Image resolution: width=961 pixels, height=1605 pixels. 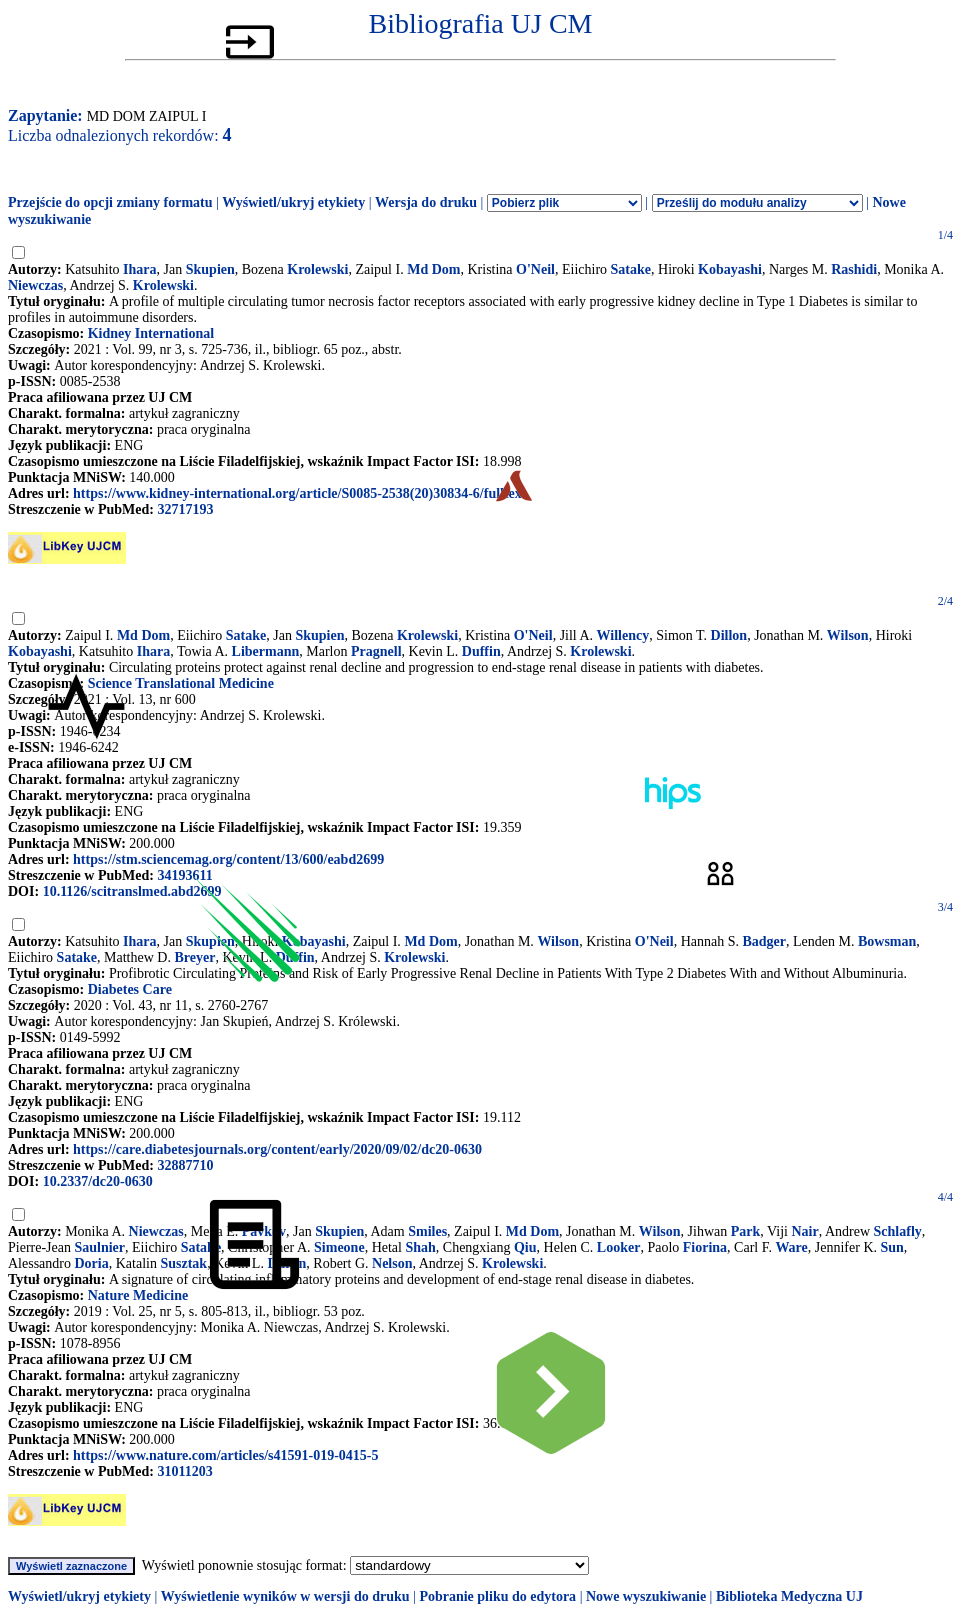 What do you see at coordinates (254, 1244) in the screenshot?
I see `view document list or file directory` at bounding box center [254, 1244].